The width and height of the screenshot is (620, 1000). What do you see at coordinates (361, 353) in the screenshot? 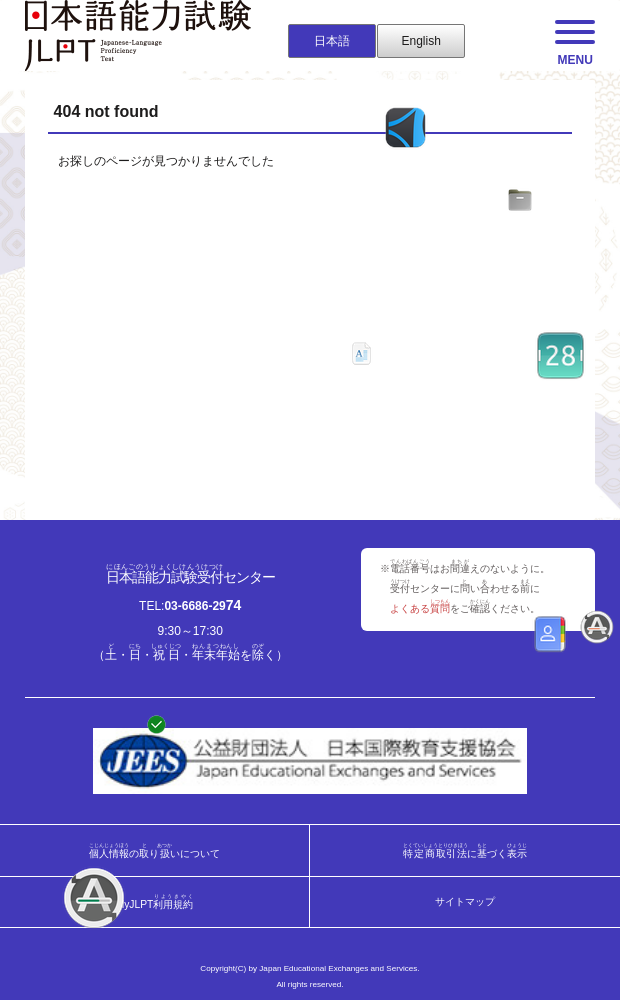
I see `open a text document file` at bounding box center [361, 353].